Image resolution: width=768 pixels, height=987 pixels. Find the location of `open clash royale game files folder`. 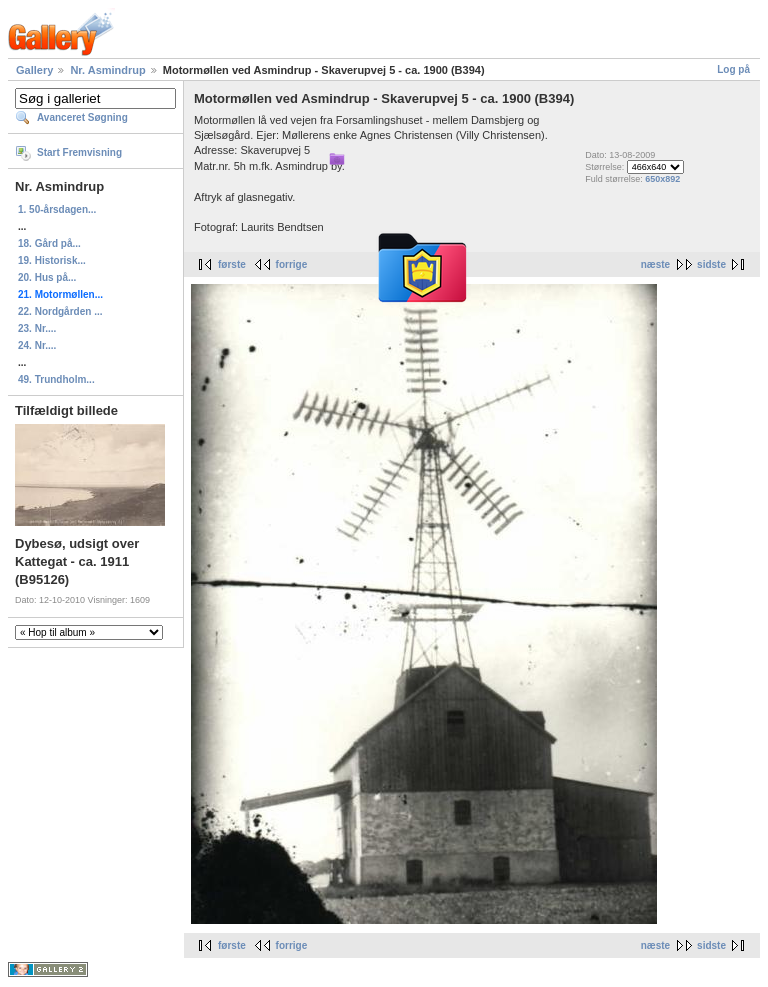

open clash royale game files folder is located at coordinates (422, 270).